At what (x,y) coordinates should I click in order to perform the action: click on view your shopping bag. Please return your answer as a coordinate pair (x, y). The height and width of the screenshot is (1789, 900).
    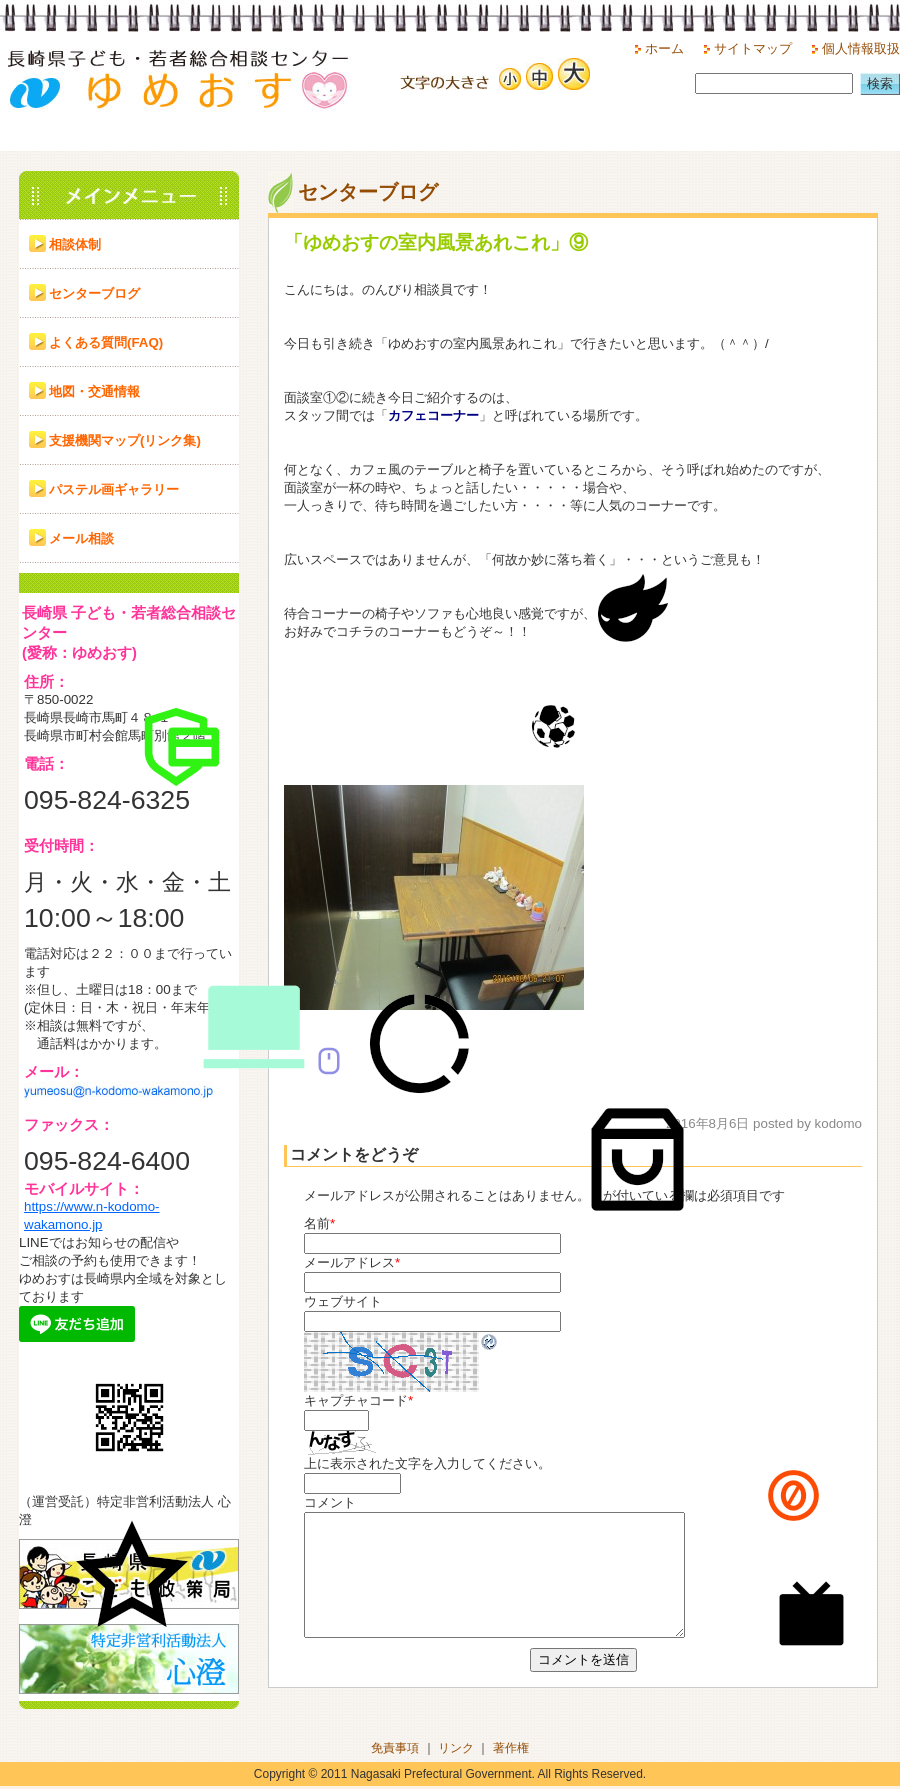
    Looking at the image, I should click on (637, 1159).